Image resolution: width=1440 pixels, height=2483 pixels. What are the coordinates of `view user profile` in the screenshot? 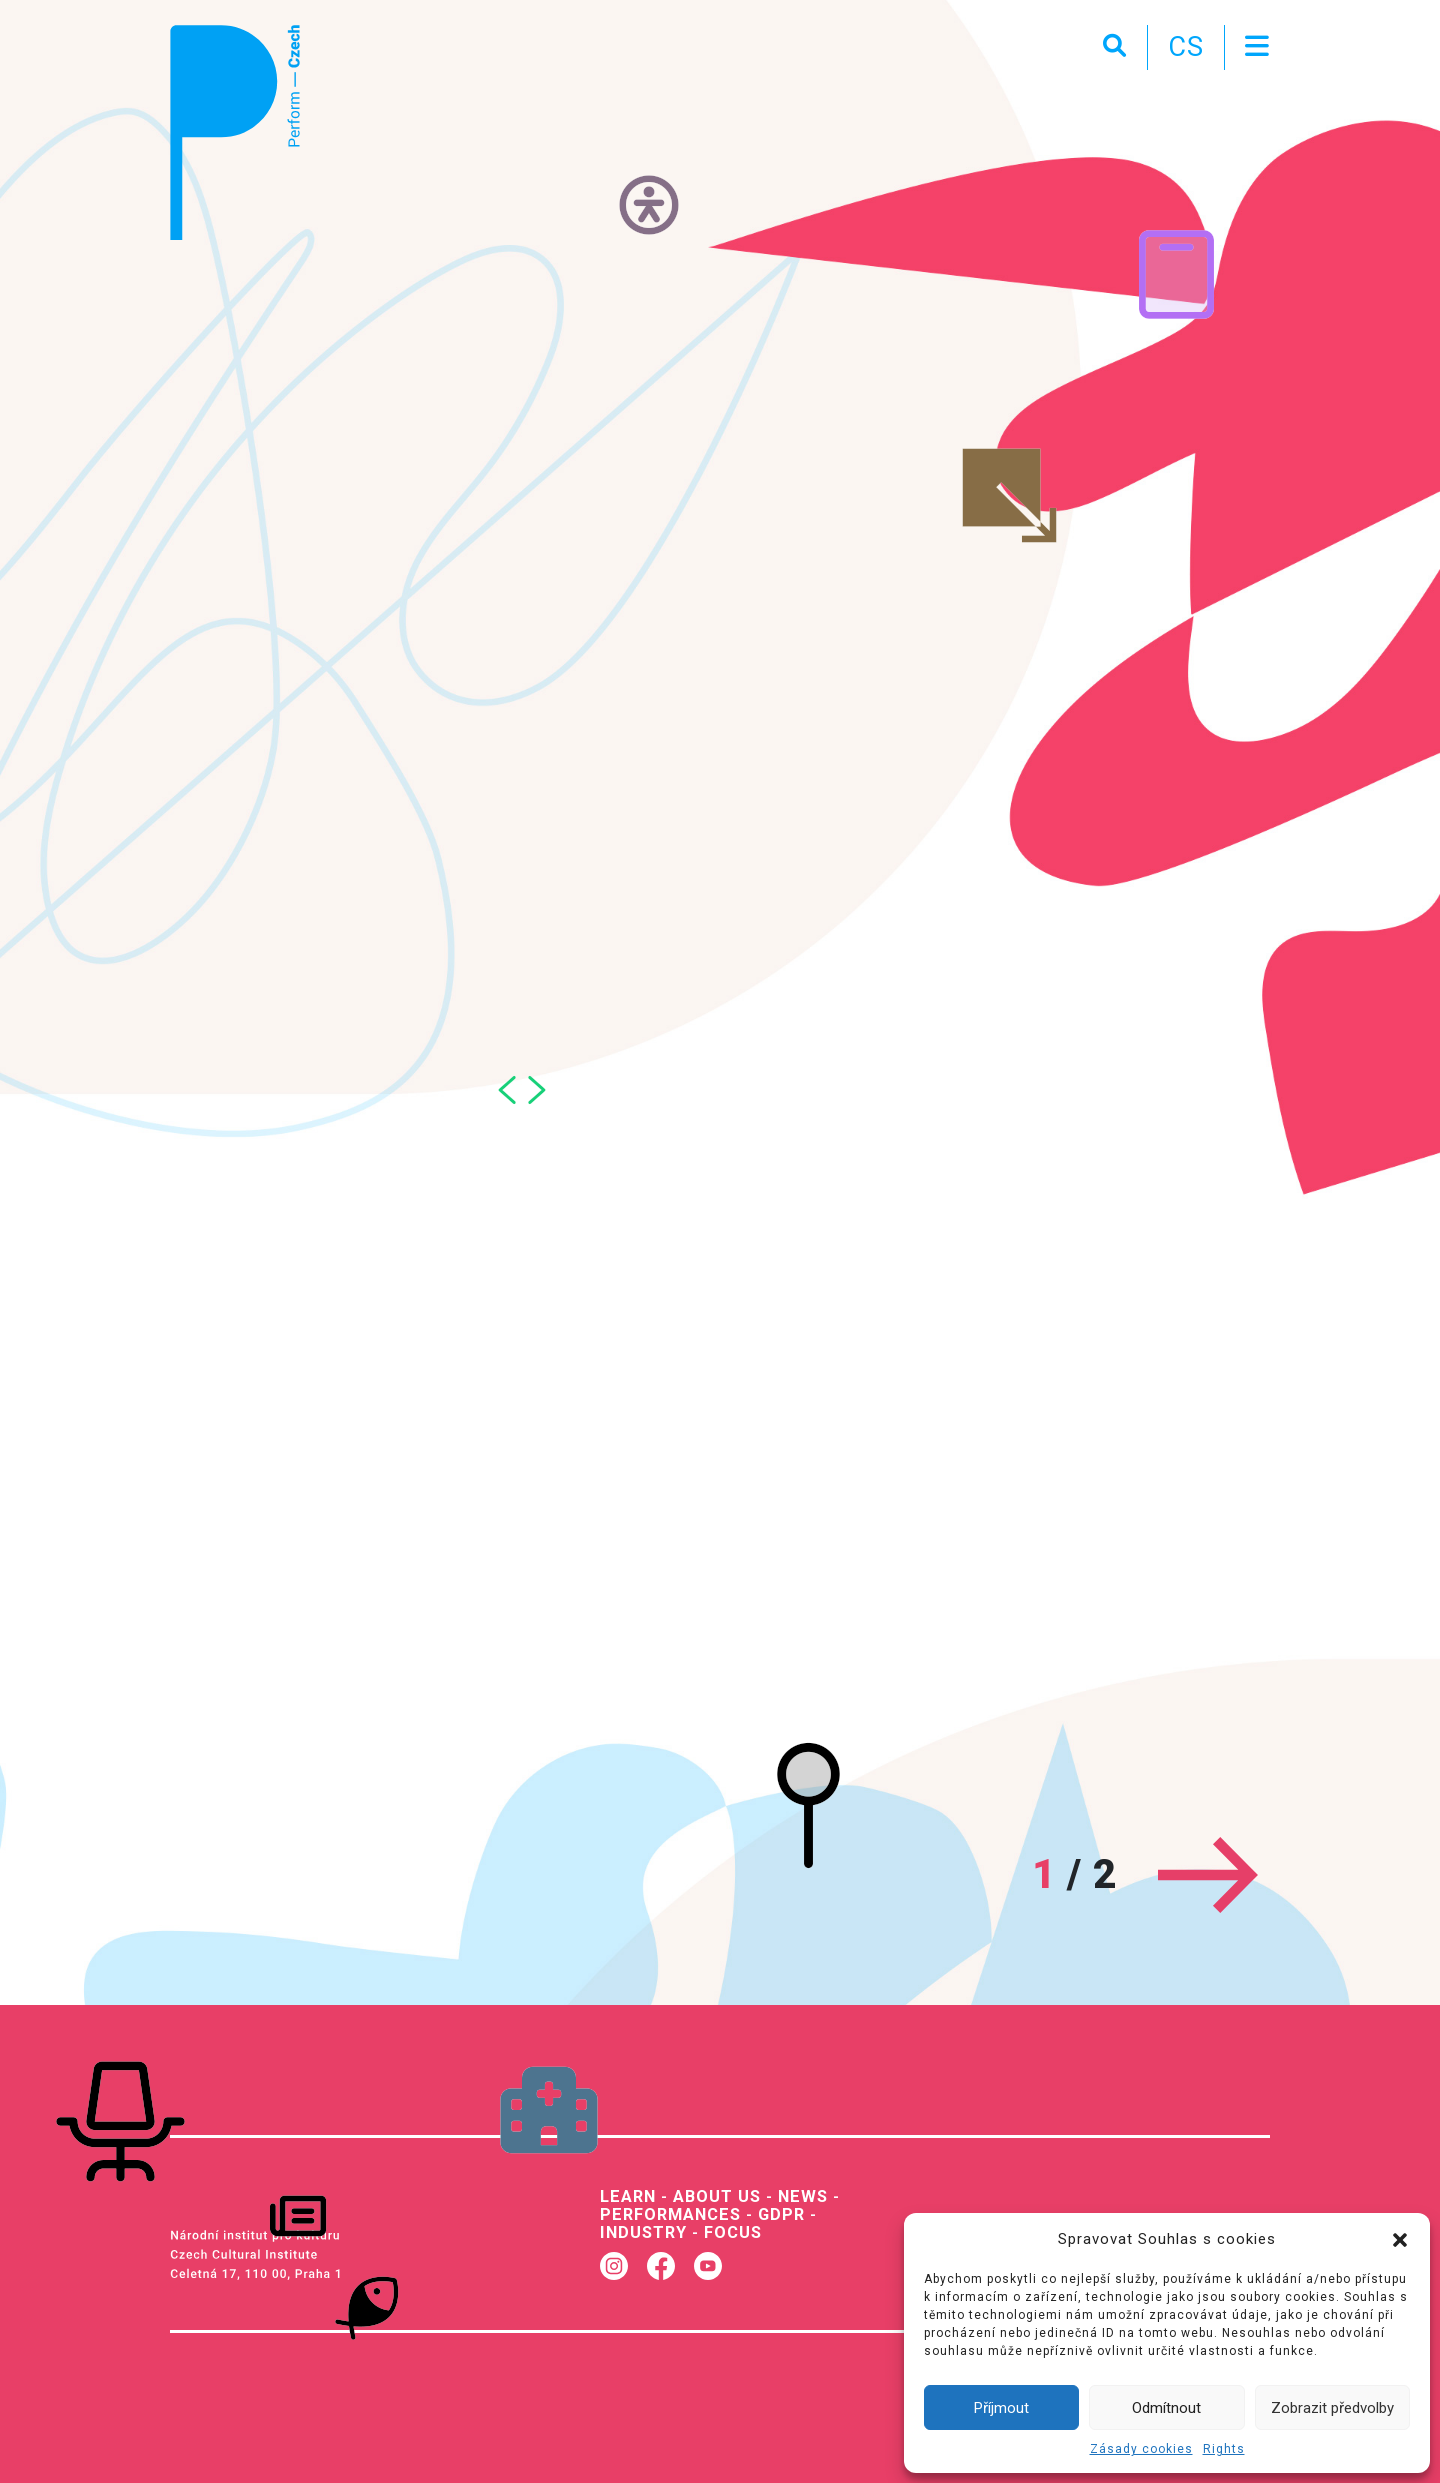 It's located at (649, 205).